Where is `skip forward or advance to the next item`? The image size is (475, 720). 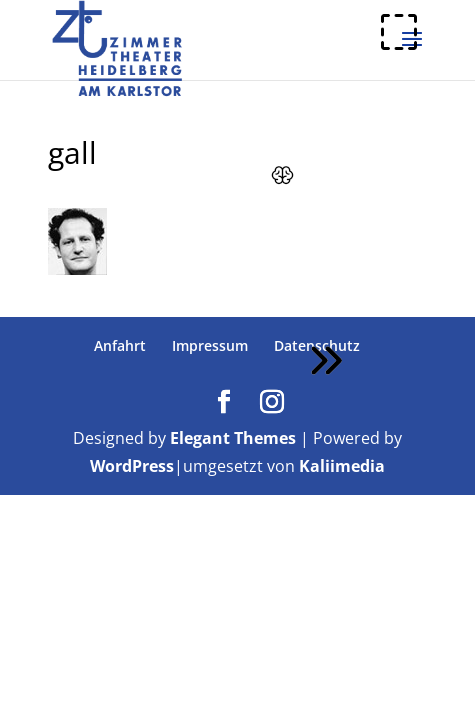 skip forward or advance to the next item is located at coordinates (325, 360).